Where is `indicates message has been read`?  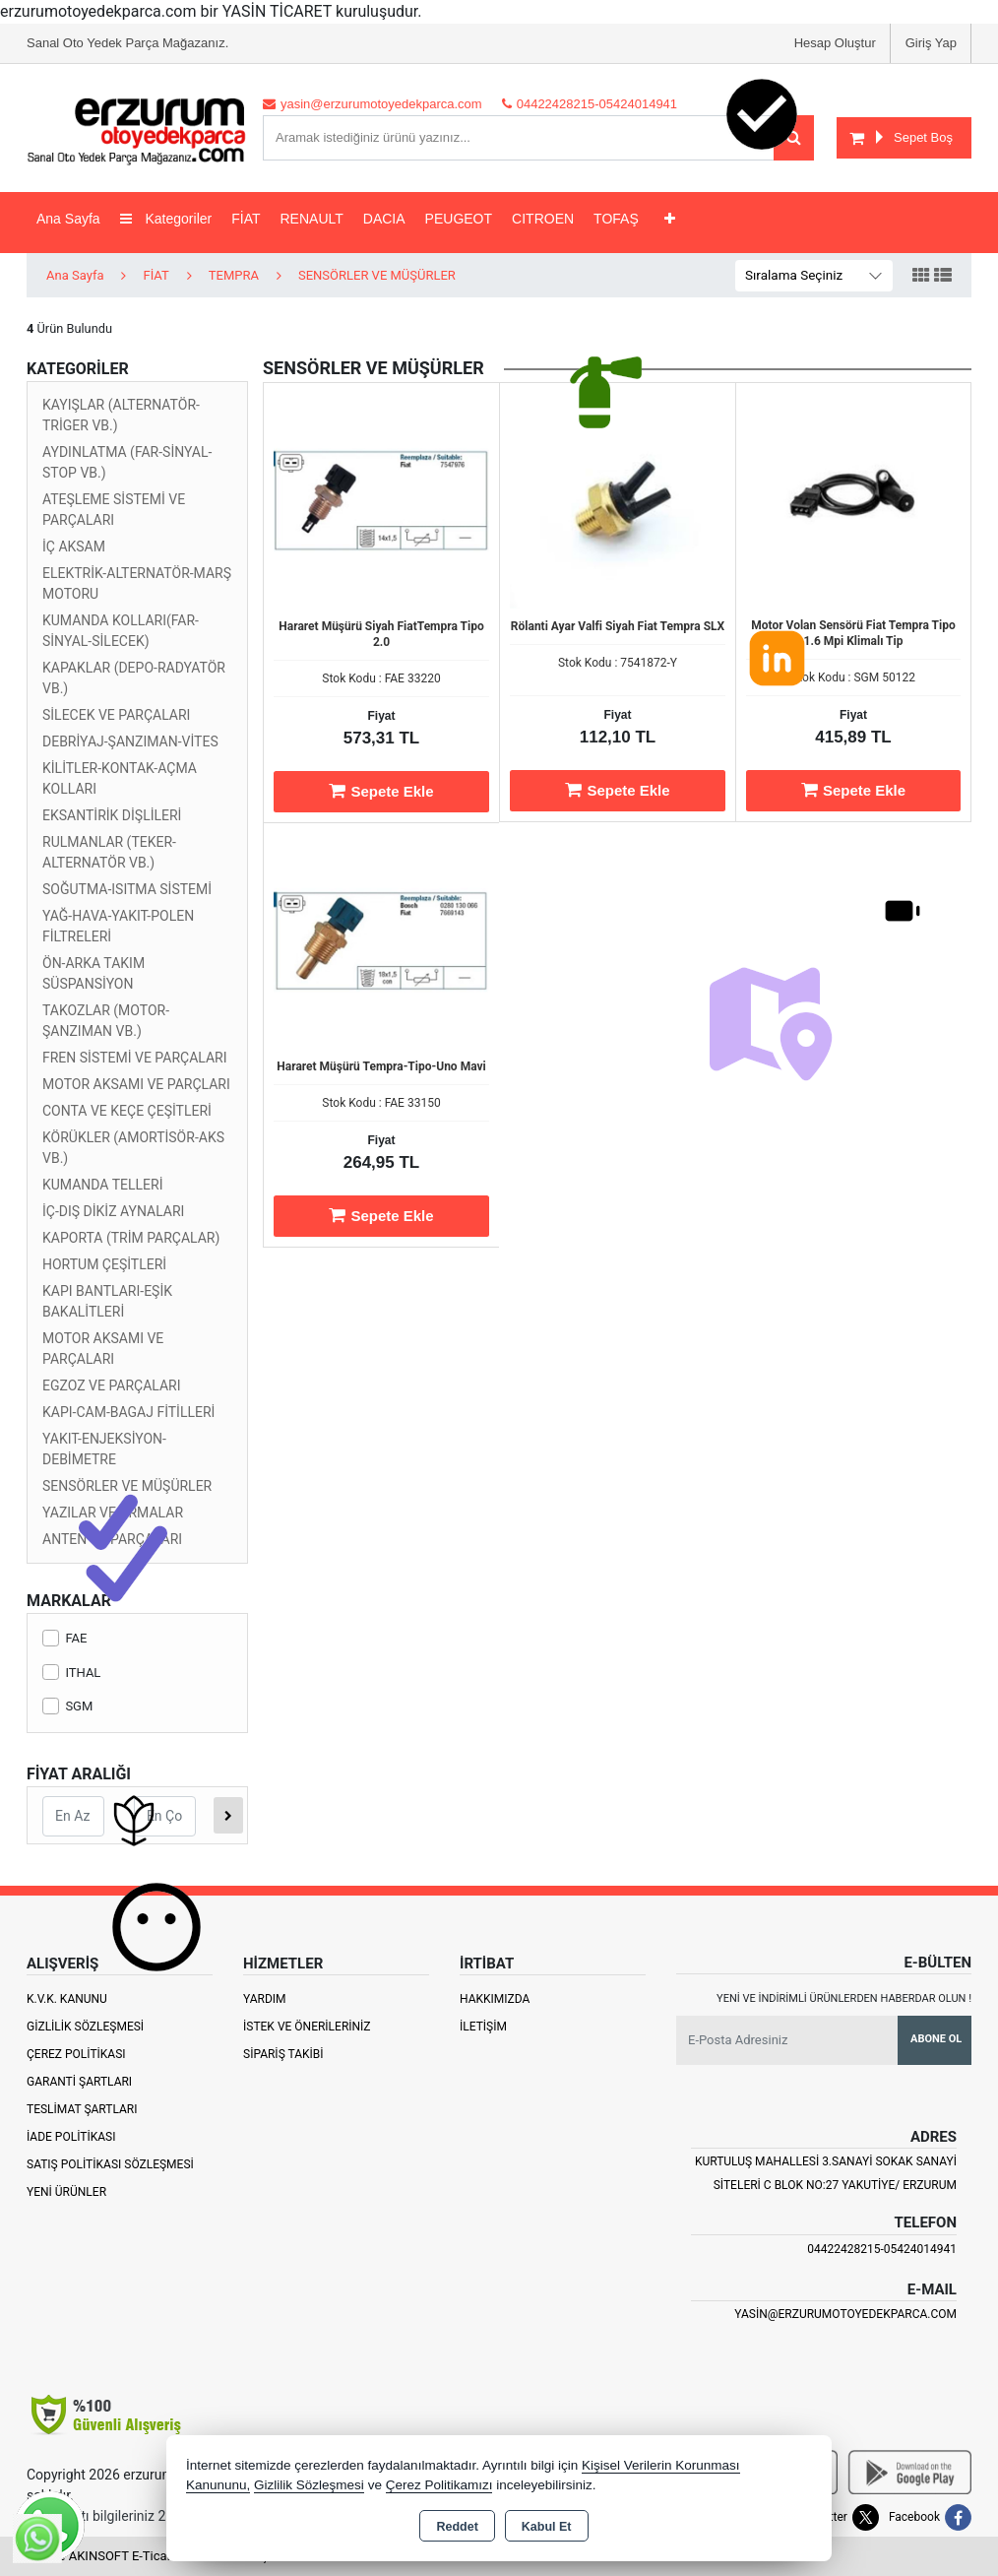 indicates message has been read is located at coordinates (123, 1550).